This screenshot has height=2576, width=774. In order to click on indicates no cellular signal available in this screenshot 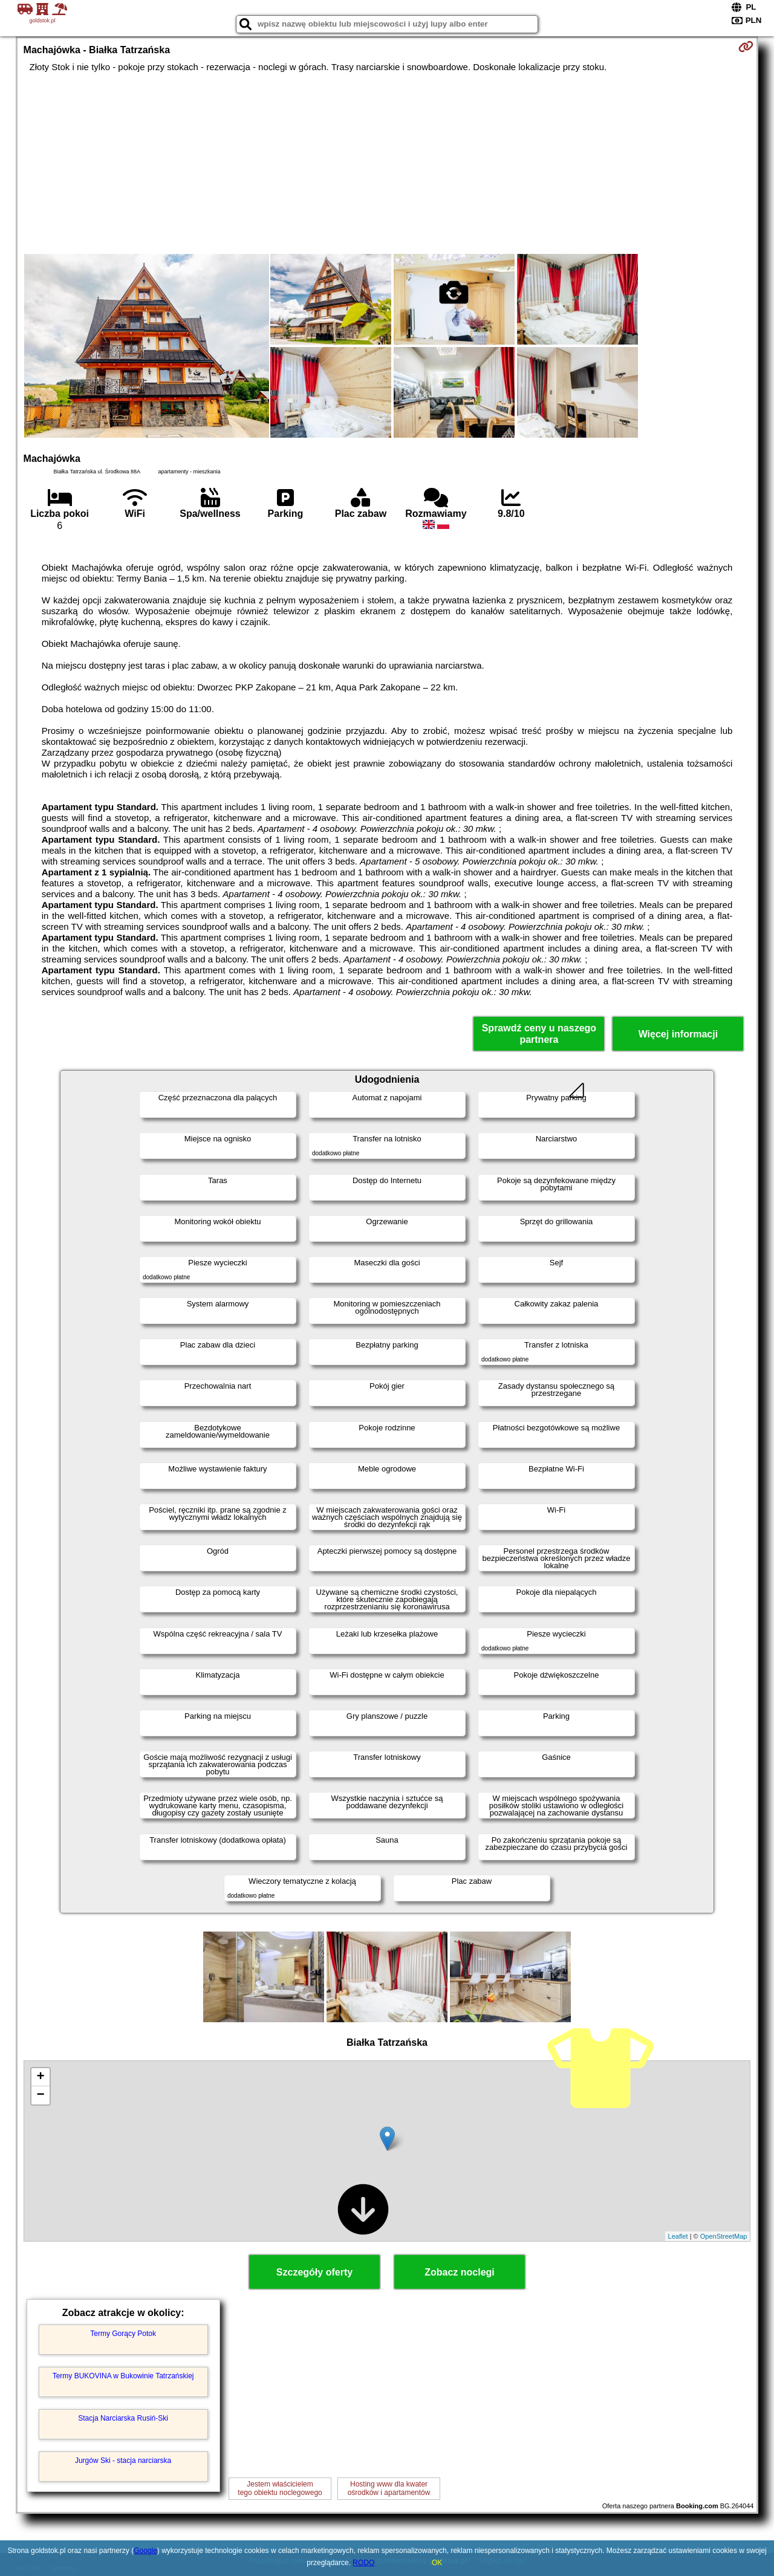, I will do `click(577, 1091)`.